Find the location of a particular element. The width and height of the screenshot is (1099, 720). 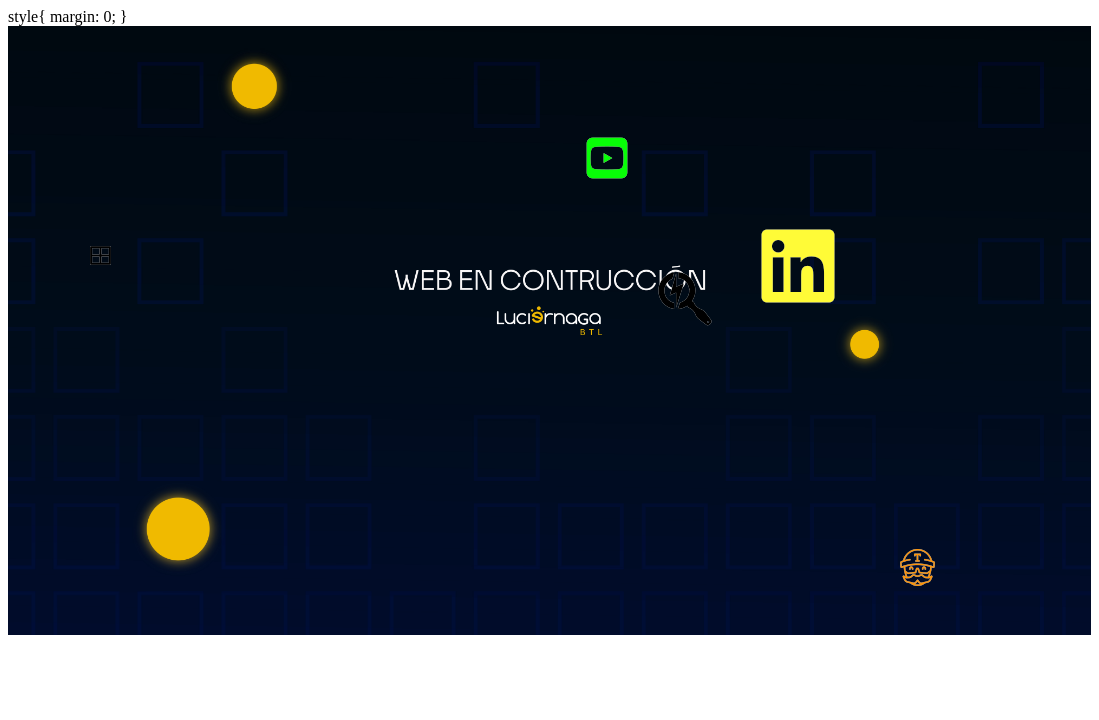

switch to grid view layout is located at coordinates (100, 255).